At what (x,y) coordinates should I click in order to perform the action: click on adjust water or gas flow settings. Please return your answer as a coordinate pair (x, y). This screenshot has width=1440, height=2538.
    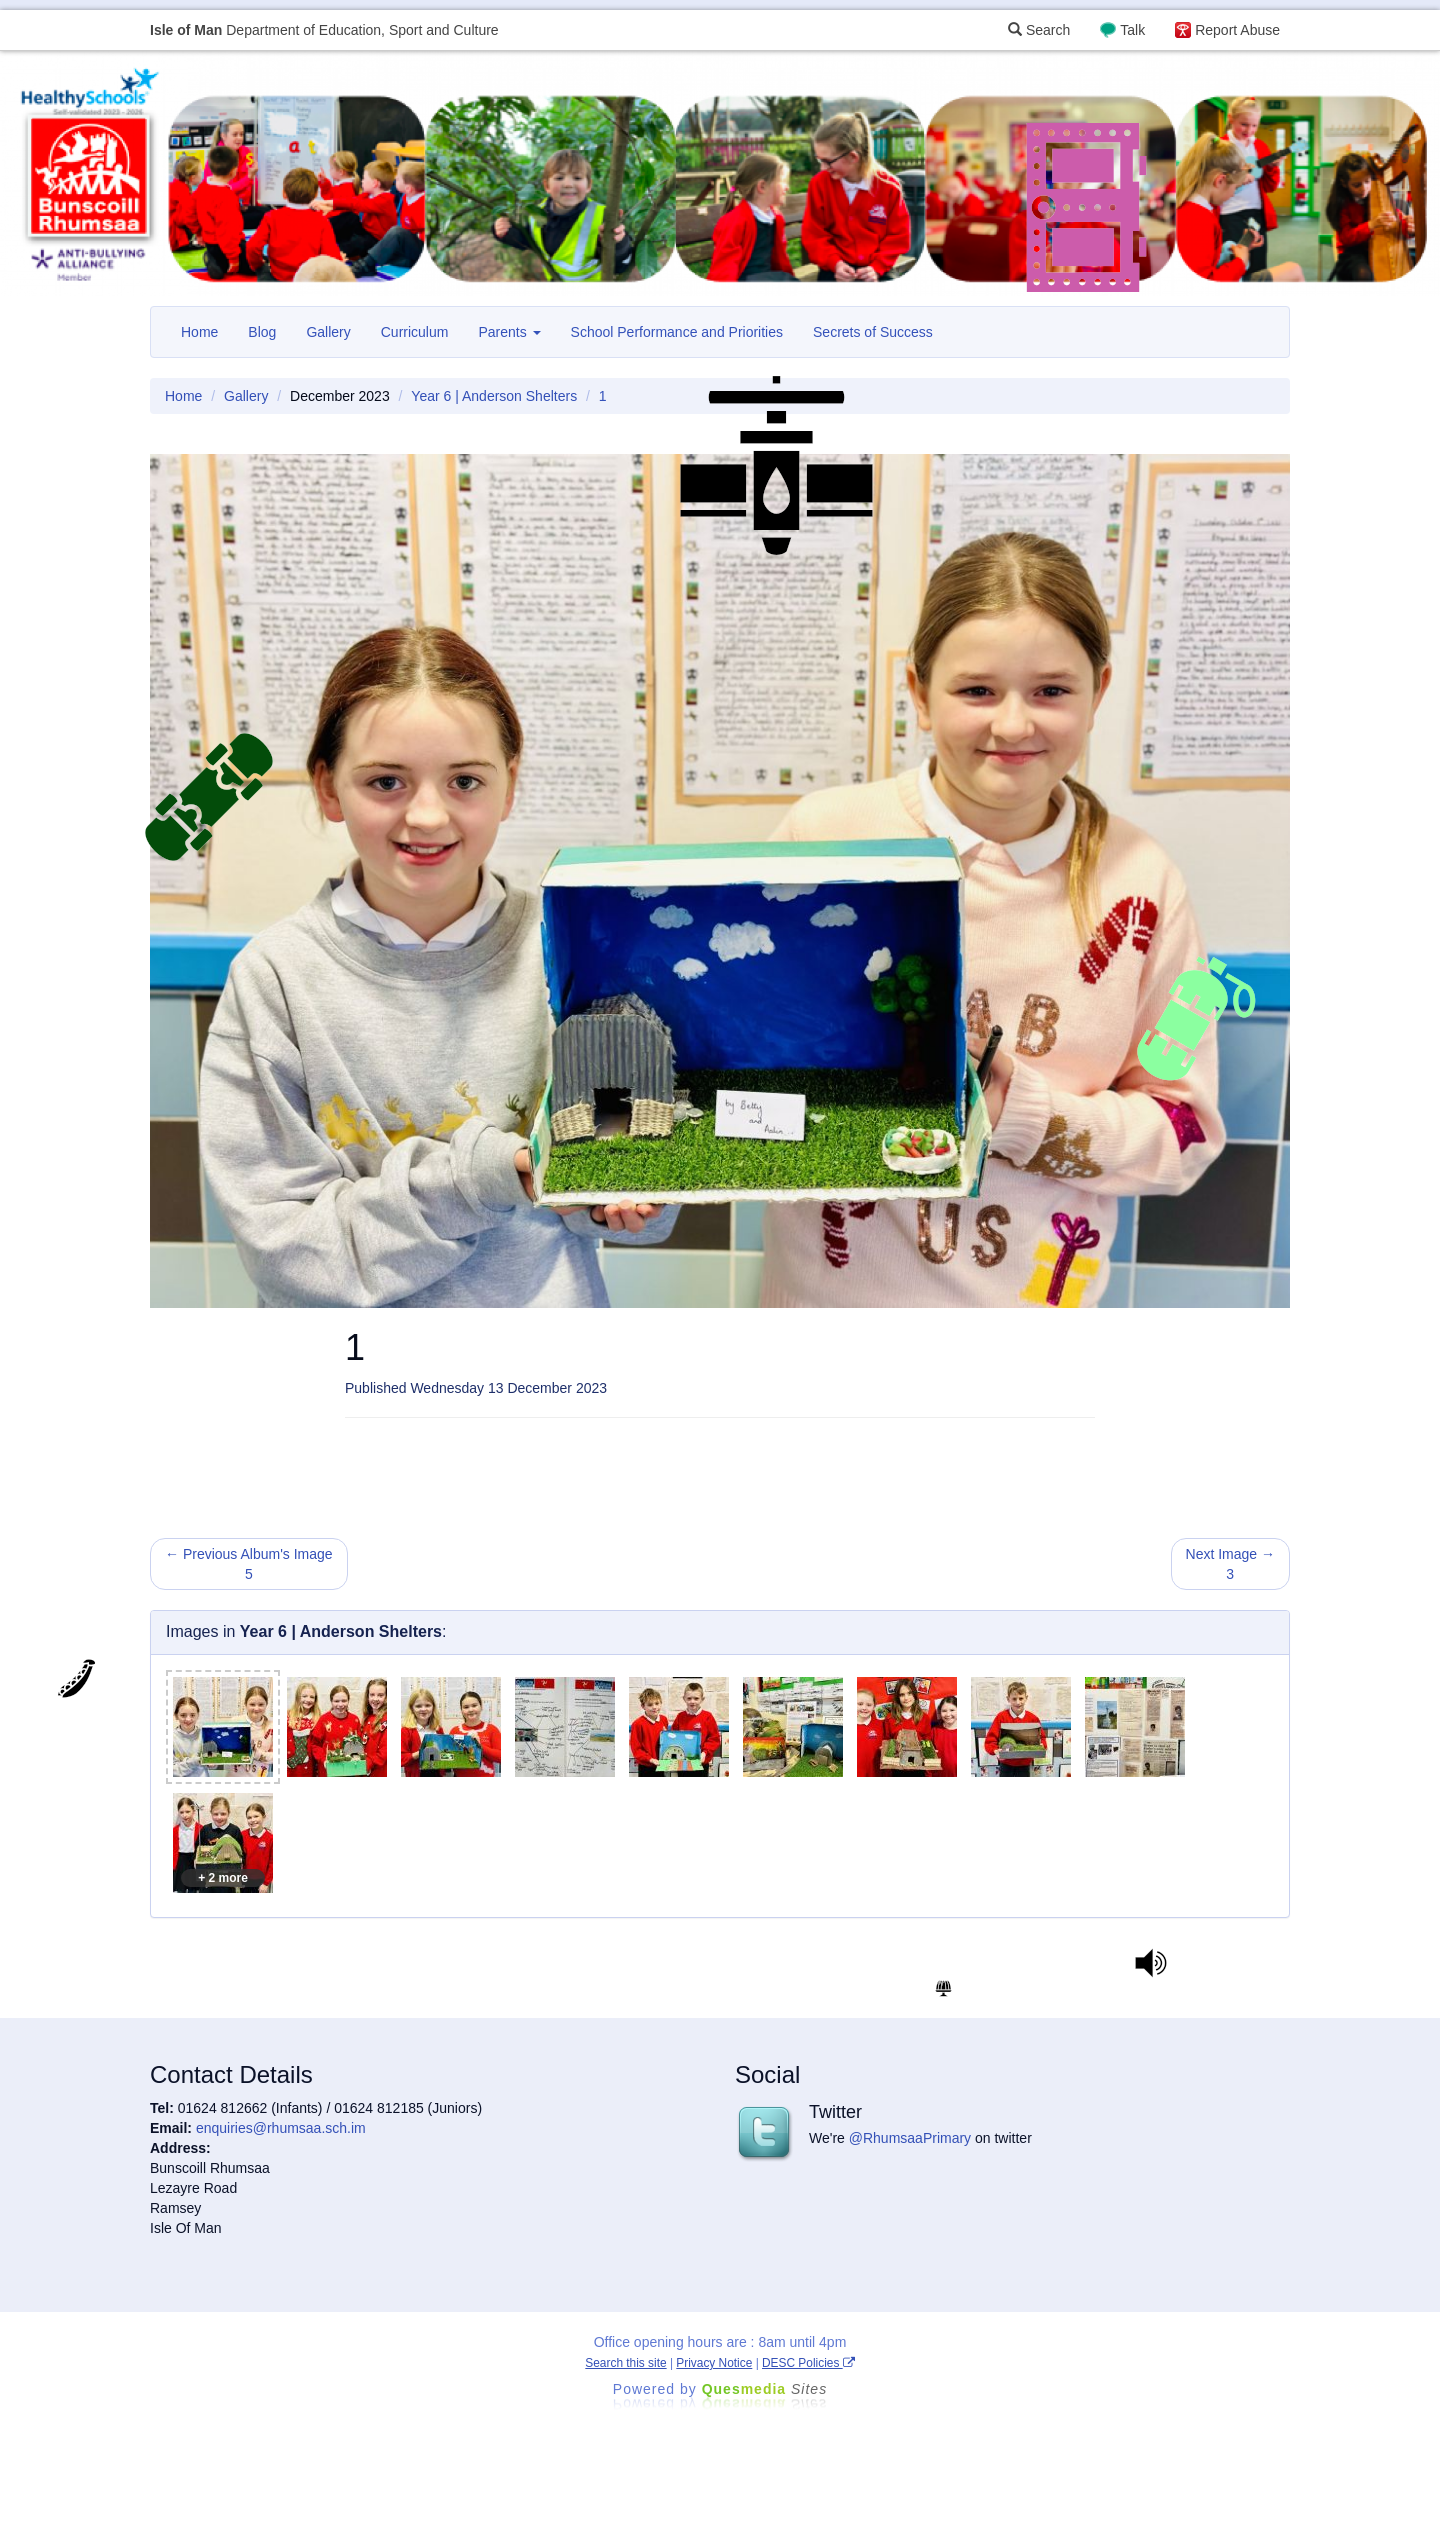
    Looking at the image, I should click on (776, 465).